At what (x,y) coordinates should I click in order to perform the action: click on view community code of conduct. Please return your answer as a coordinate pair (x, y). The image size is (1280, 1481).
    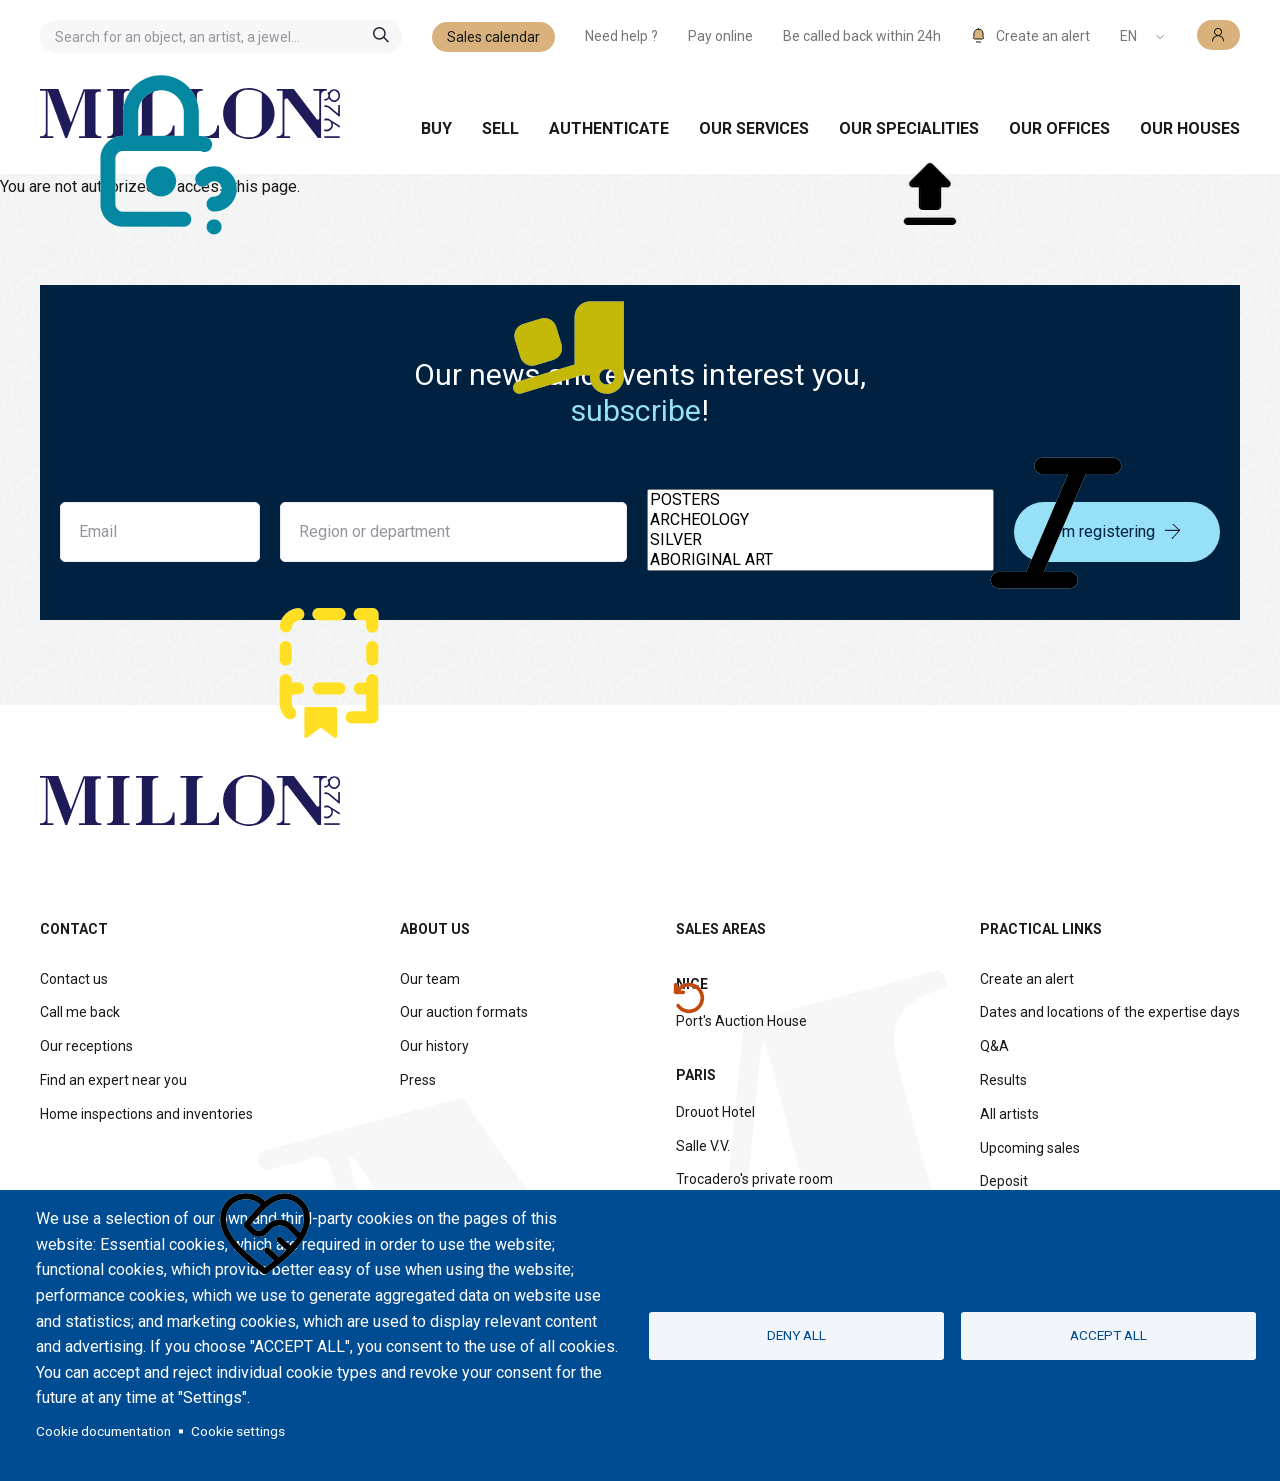
    Looking at the image, I should click on (265, 1232).